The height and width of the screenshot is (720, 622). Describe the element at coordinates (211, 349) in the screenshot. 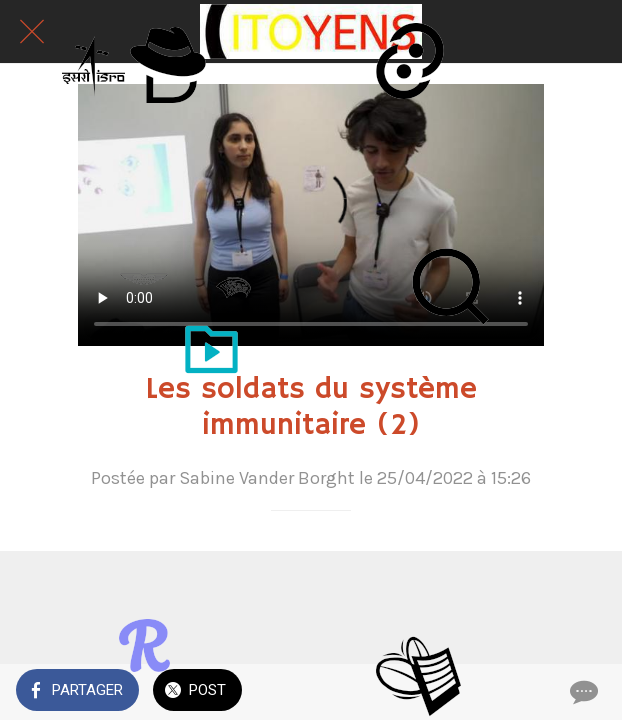

I see `open video files folder` at that location.